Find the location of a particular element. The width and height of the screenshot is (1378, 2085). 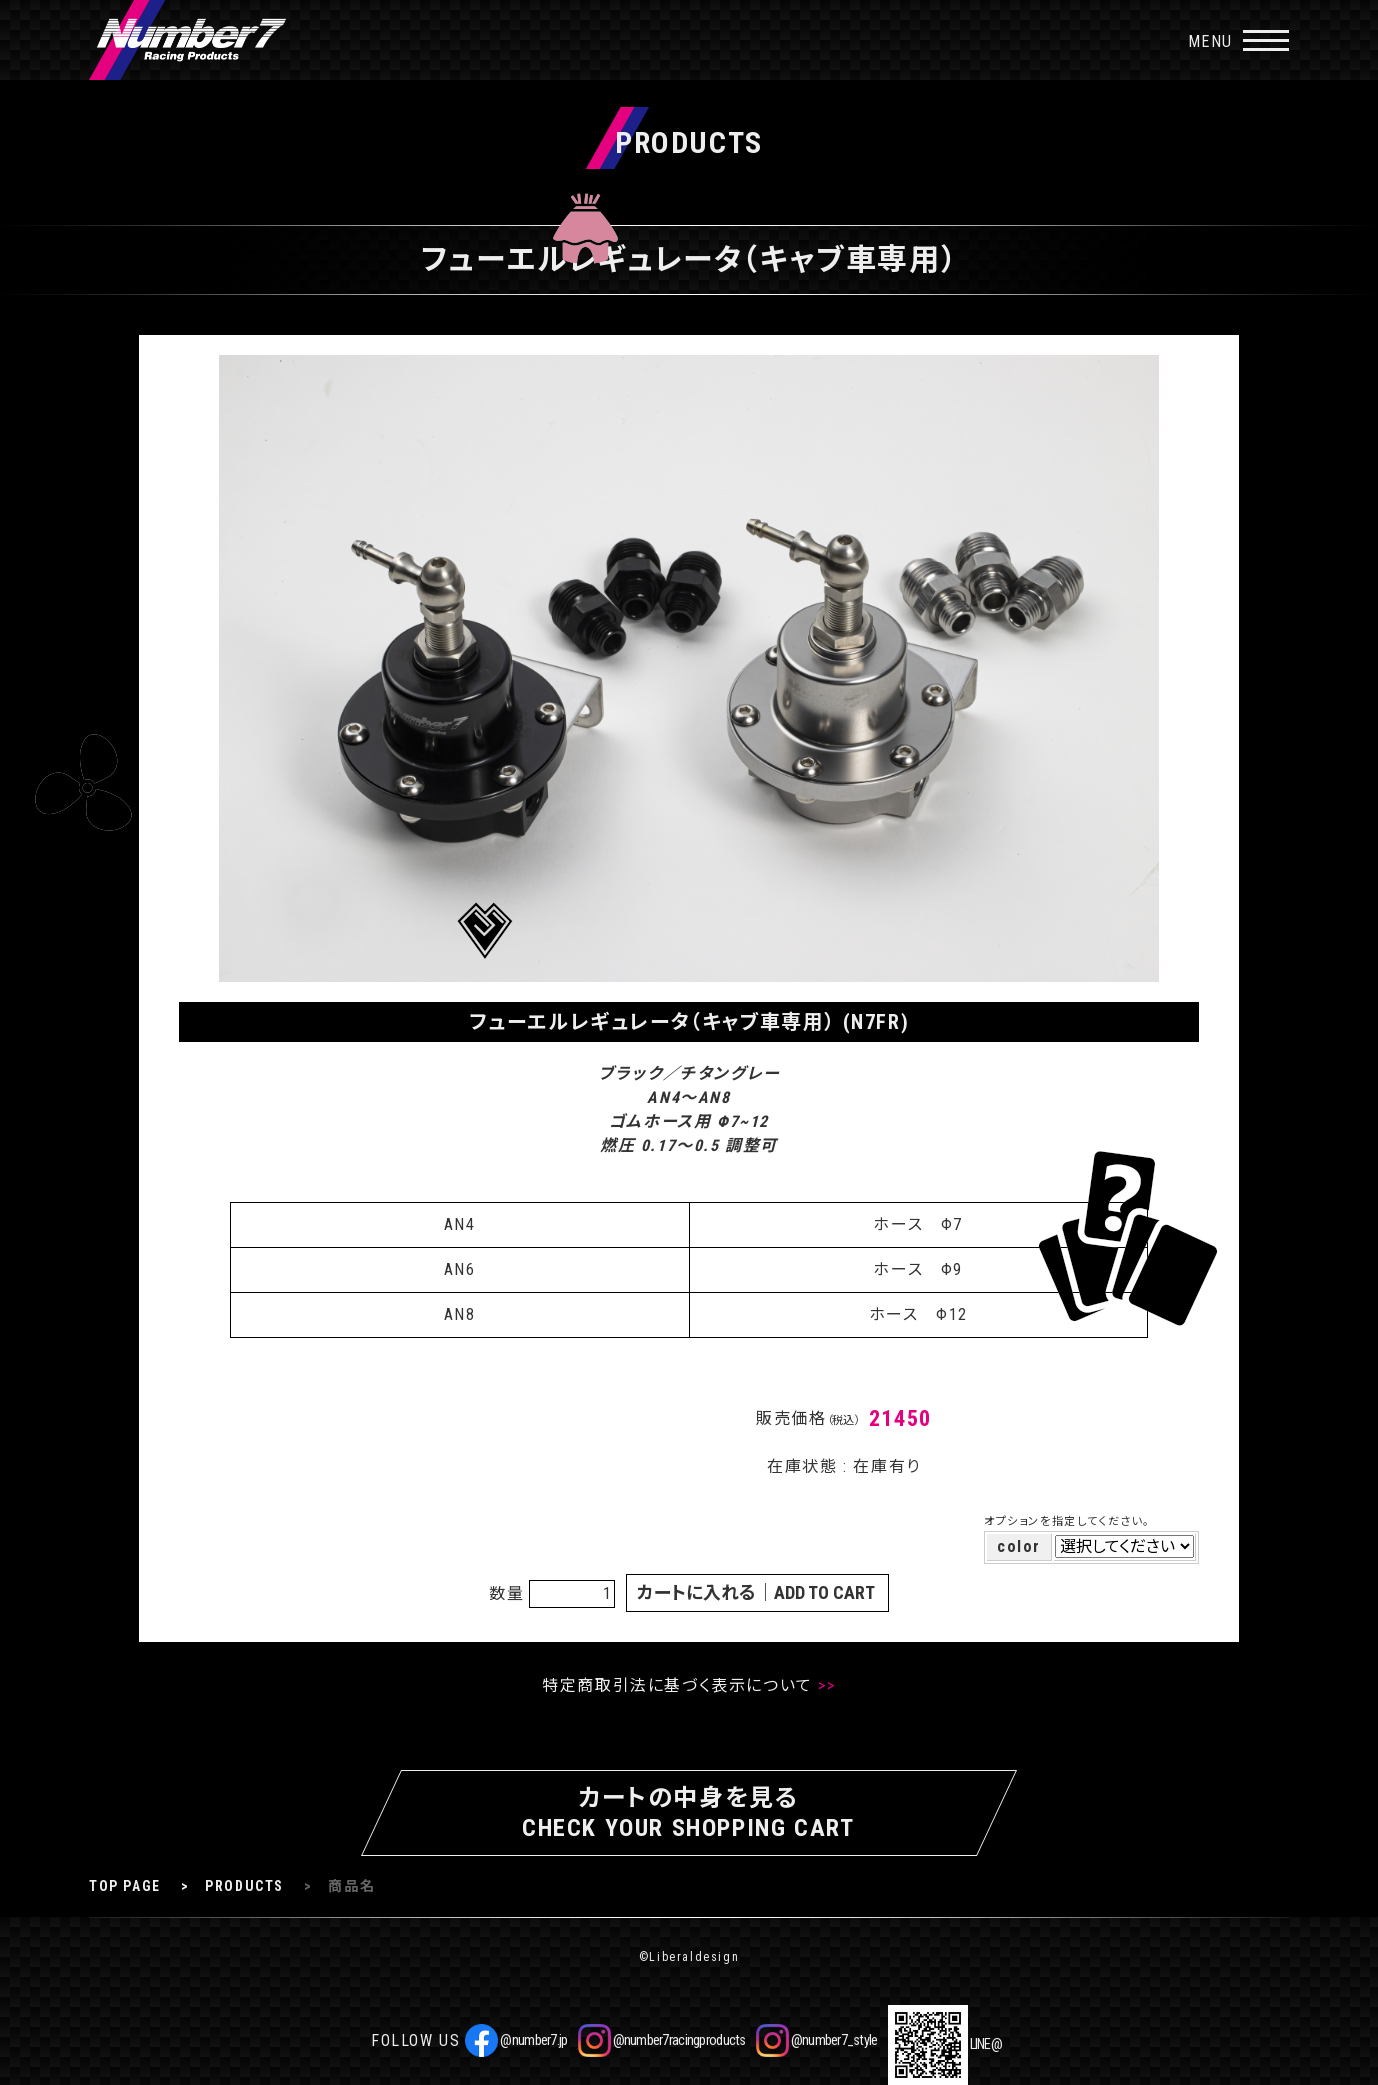

access boat or marine vehicle settings is located at coordinates (83, 782).